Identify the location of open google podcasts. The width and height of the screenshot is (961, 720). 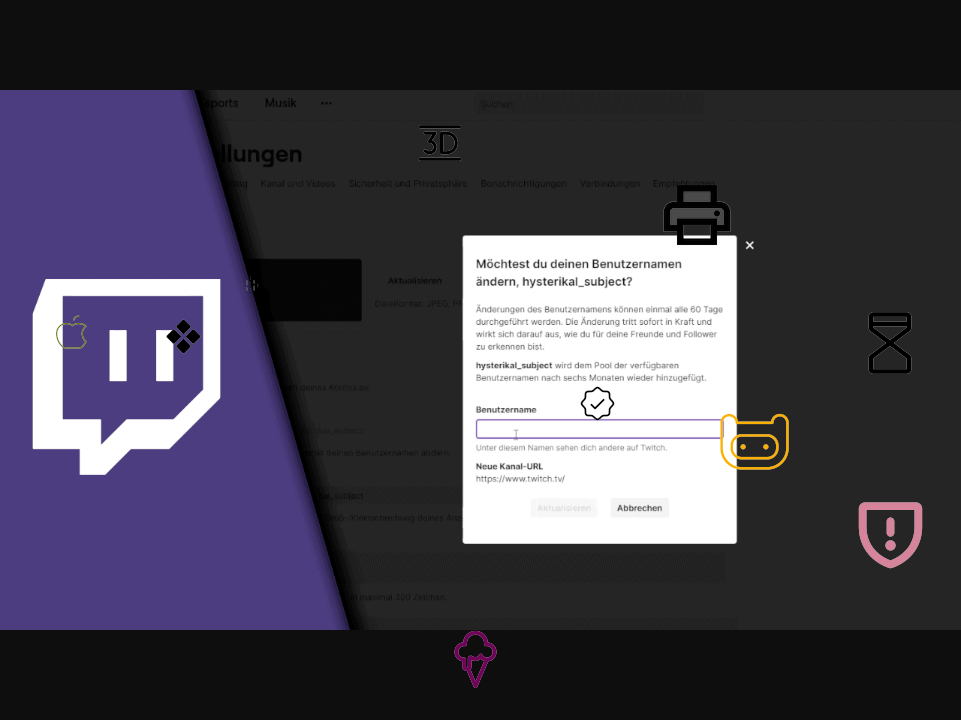
(250, 285).